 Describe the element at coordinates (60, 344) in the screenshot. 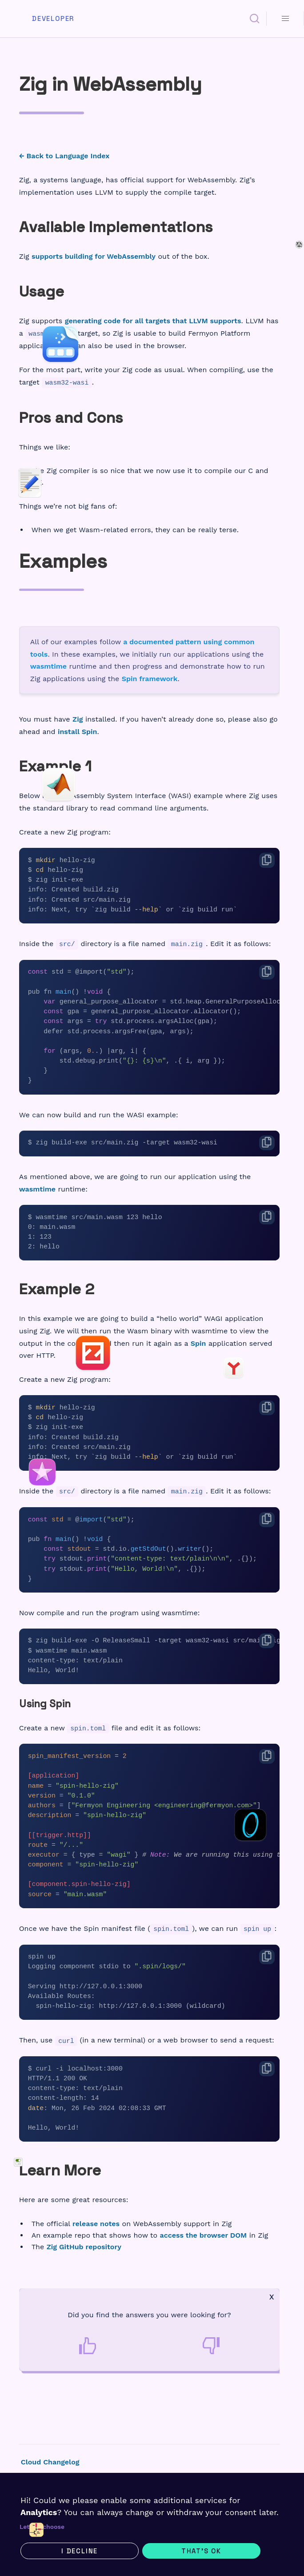

I see `open plasma desktop settings` at that location.